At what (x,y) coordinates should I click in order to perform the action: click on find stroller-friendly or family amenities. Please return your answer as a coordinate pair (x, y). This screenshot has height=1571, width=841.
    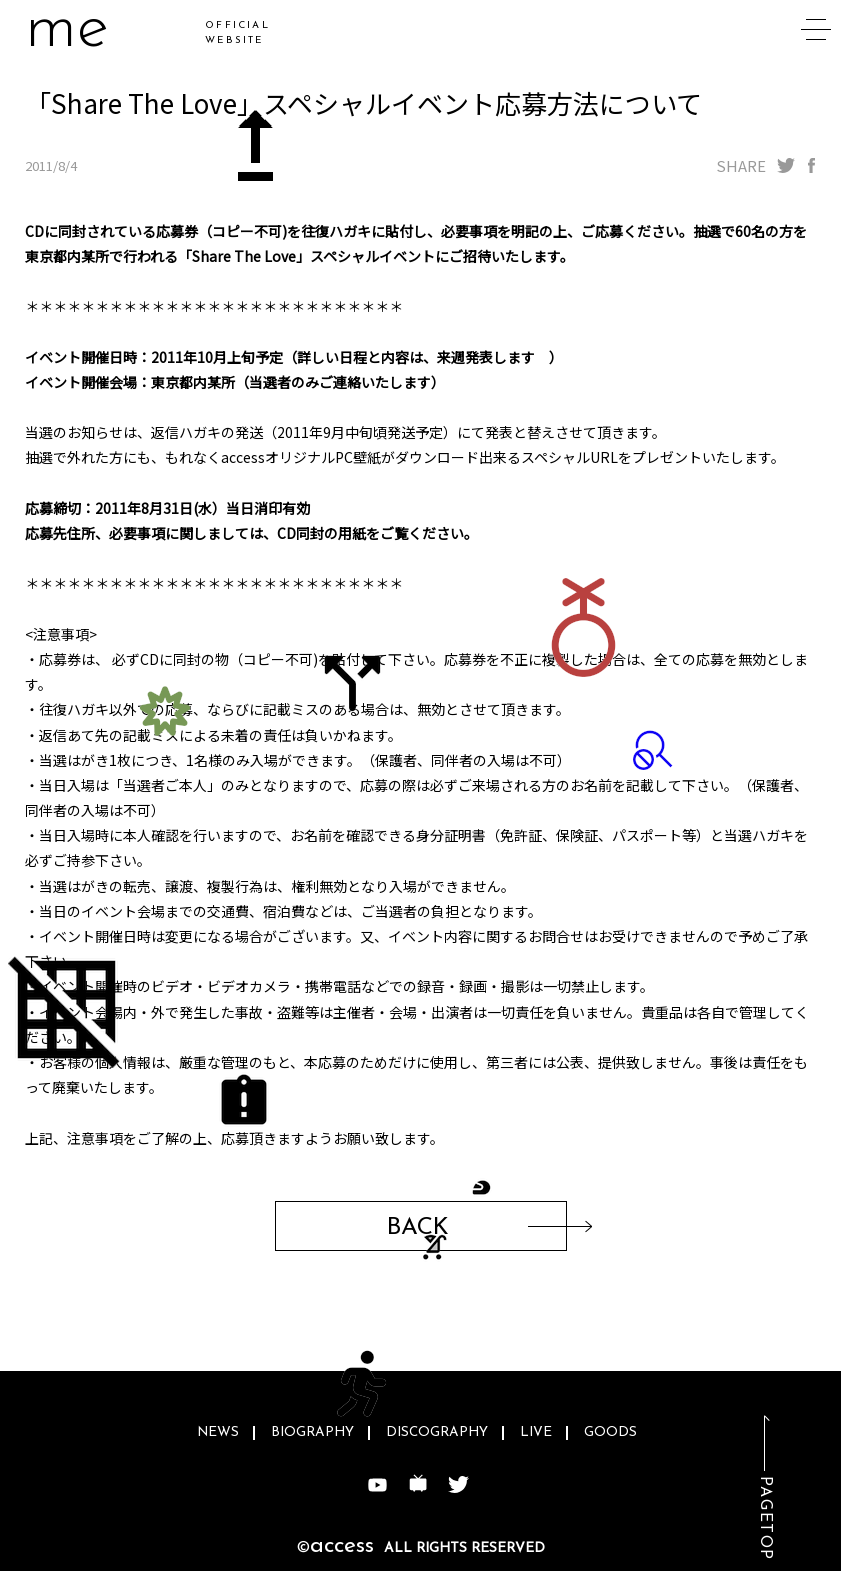
    Looking at the image, I should click on (433, 1246).